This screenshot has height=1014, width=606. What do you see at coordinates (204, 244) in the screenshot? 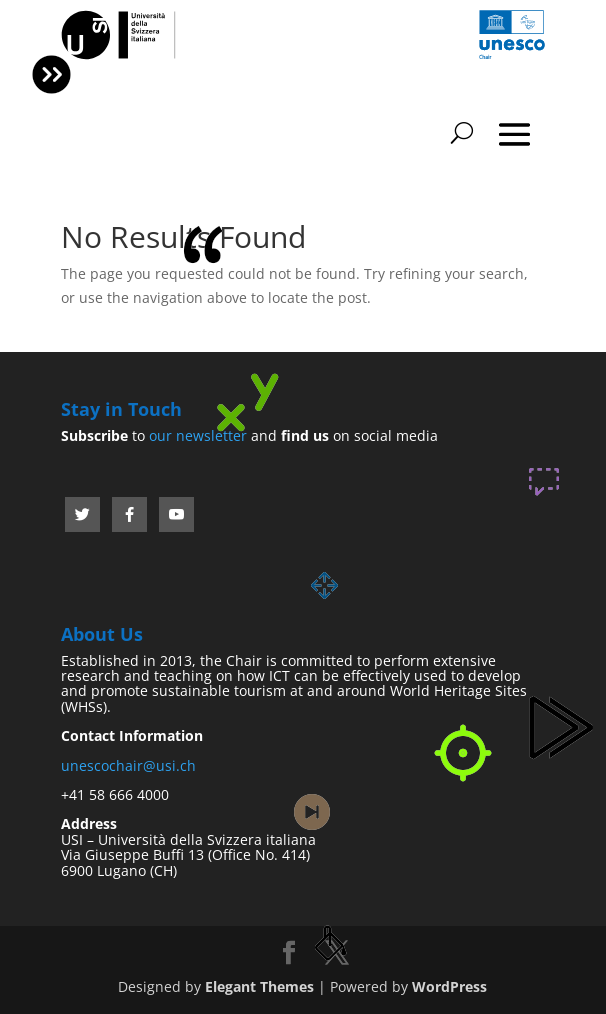
I see `insert a block quote` at bounding box center [204, 244].